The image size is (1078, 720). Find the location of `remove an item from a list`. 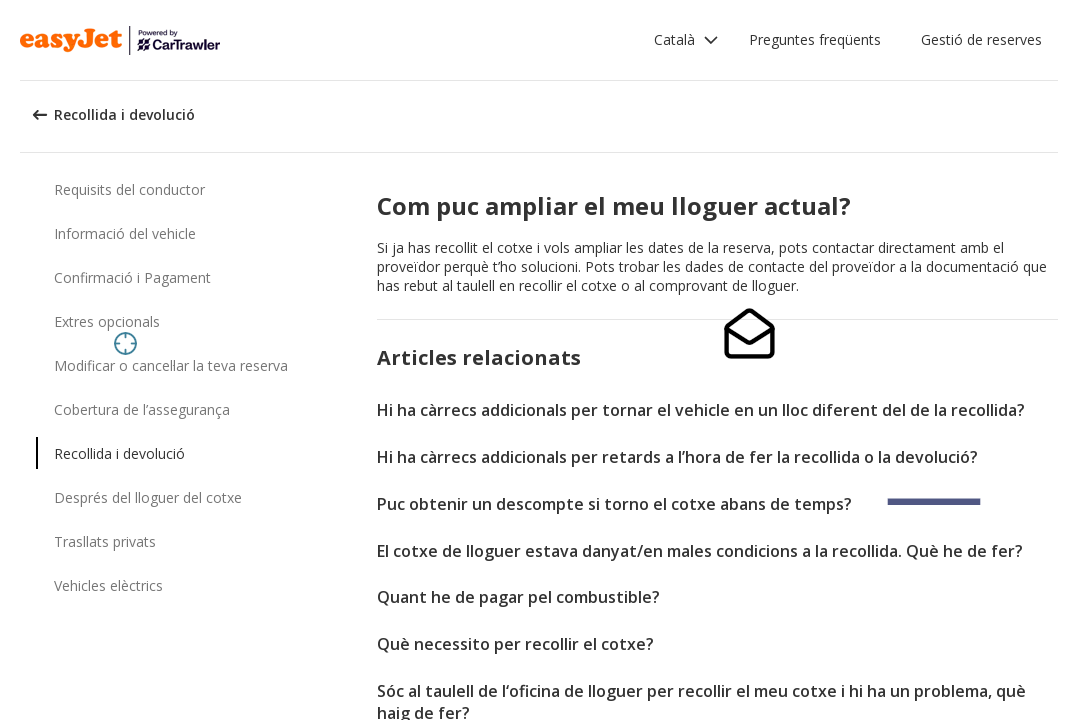

remove an item from a list is located at coordinates (934, 505).